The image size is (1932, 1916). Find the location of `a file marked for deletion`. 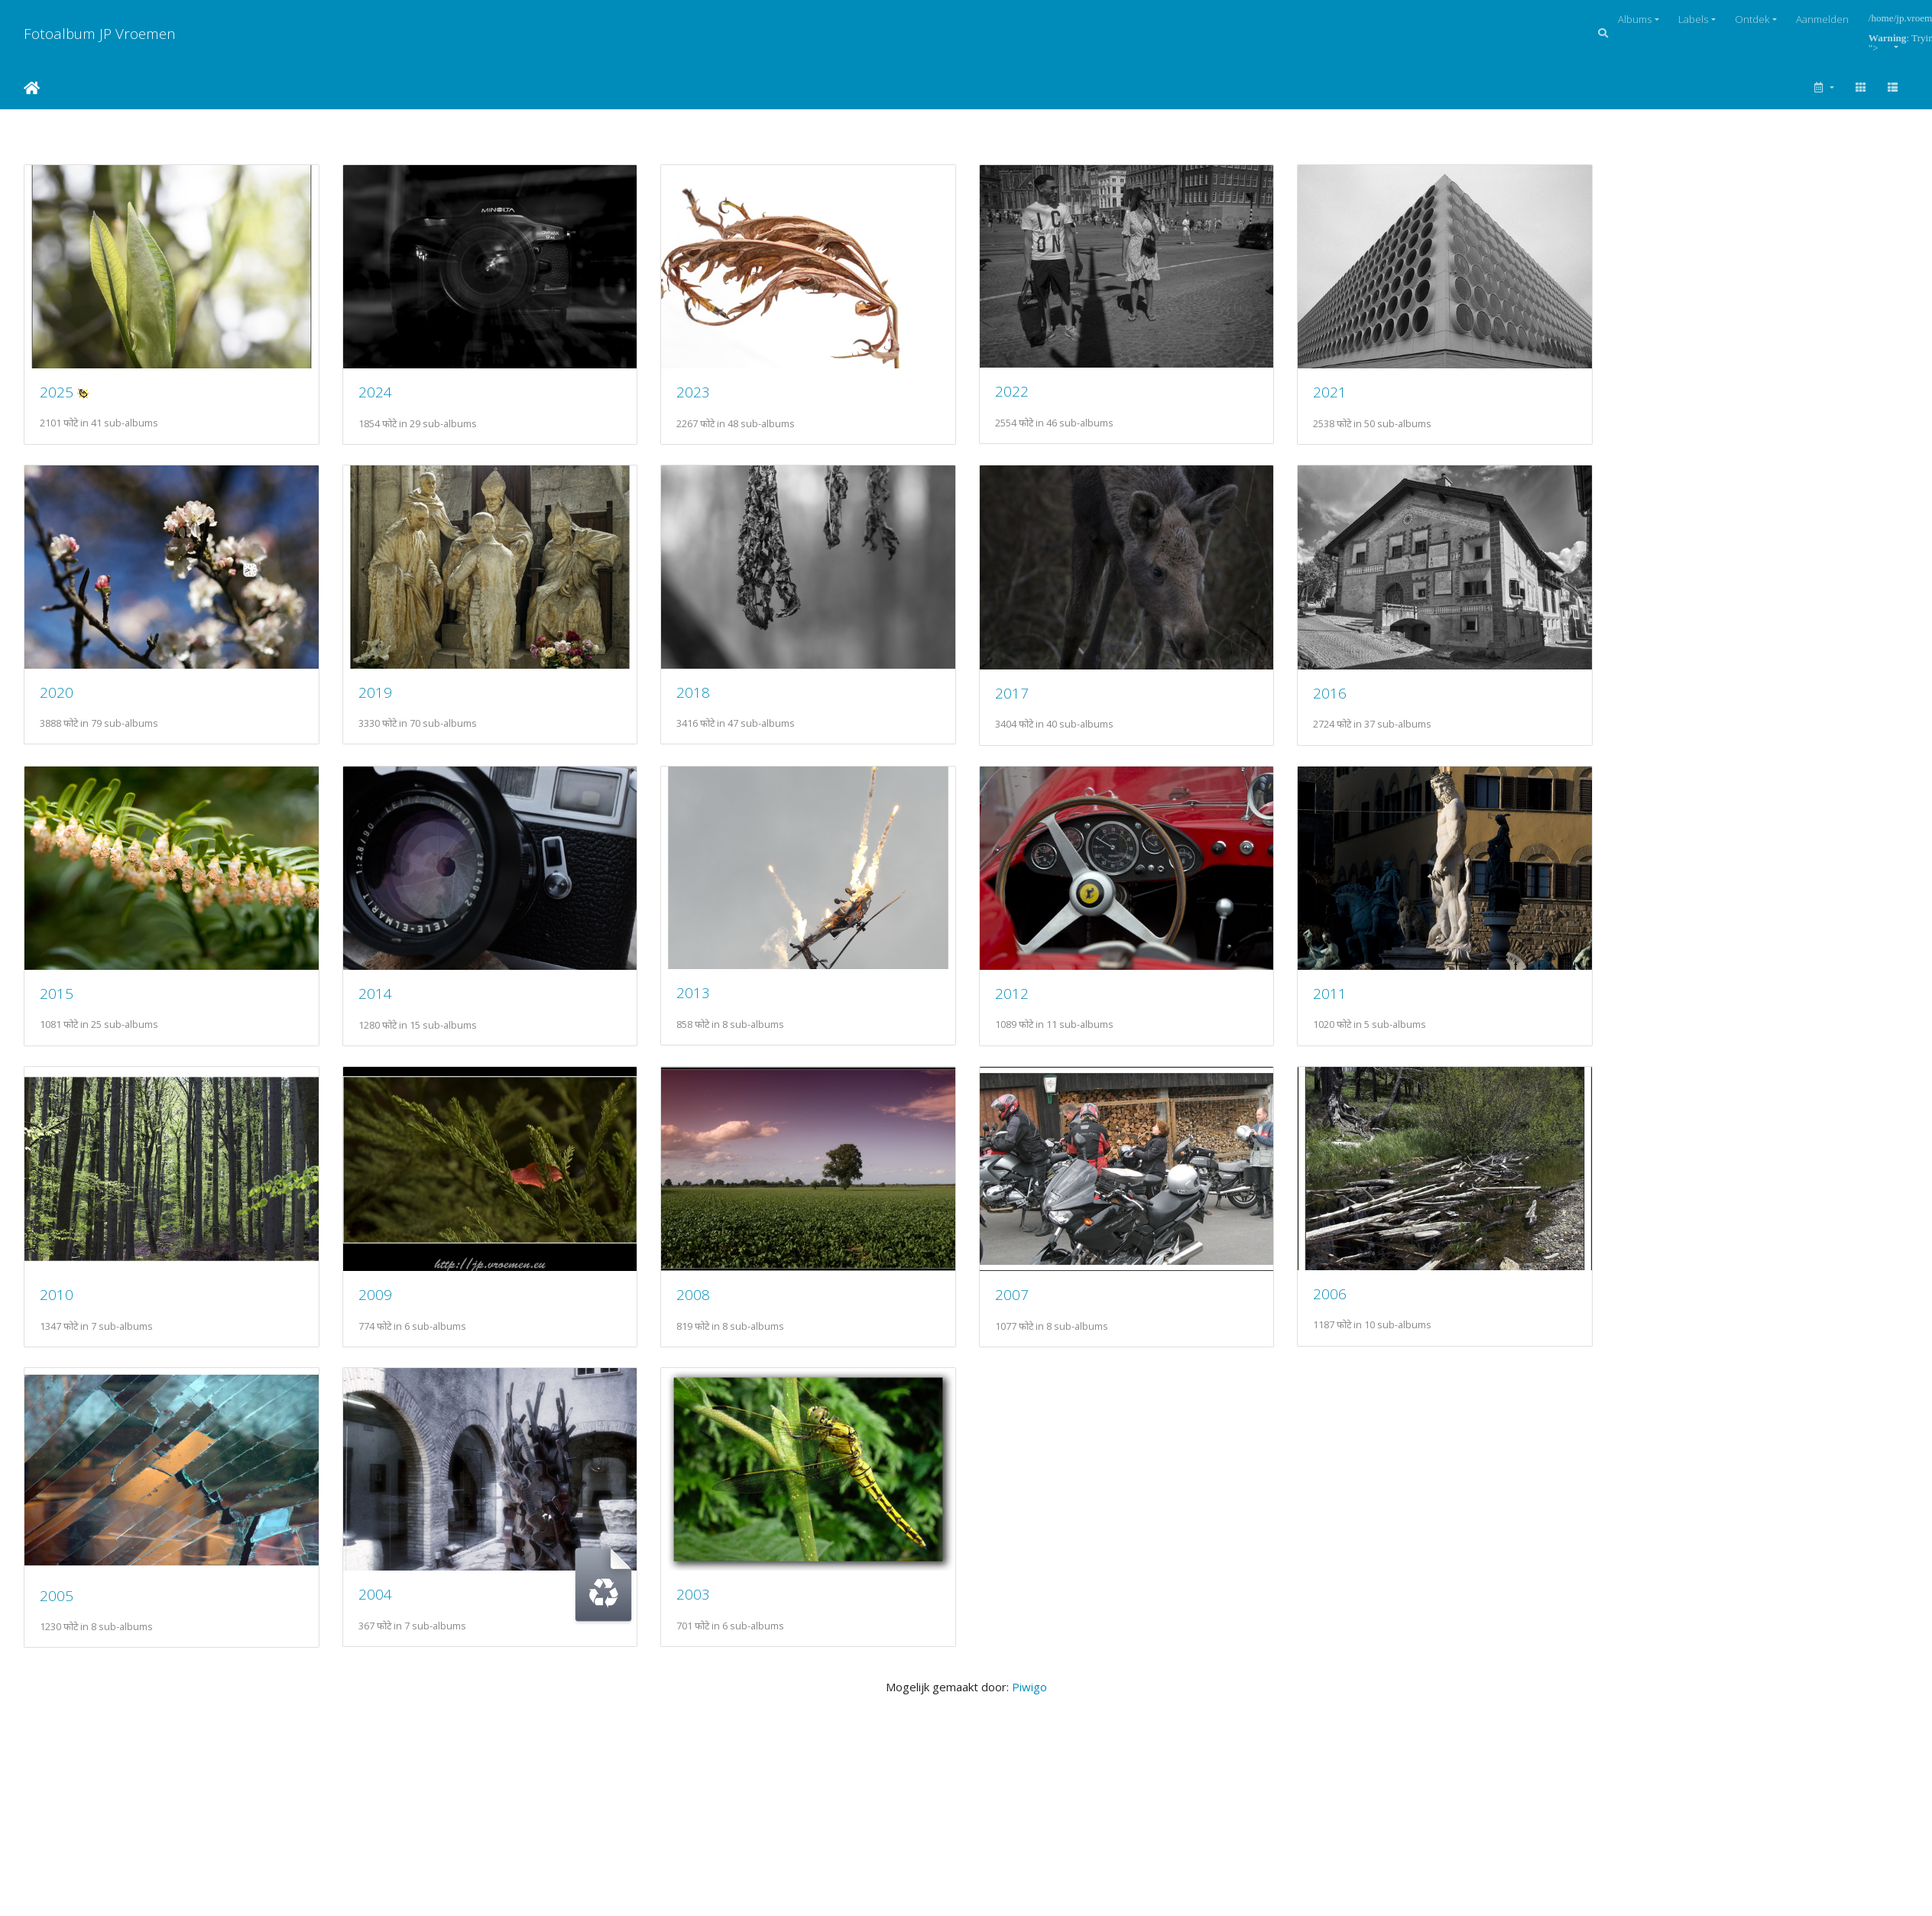

a file marked for deletion is located at coordinates (603, 1586).